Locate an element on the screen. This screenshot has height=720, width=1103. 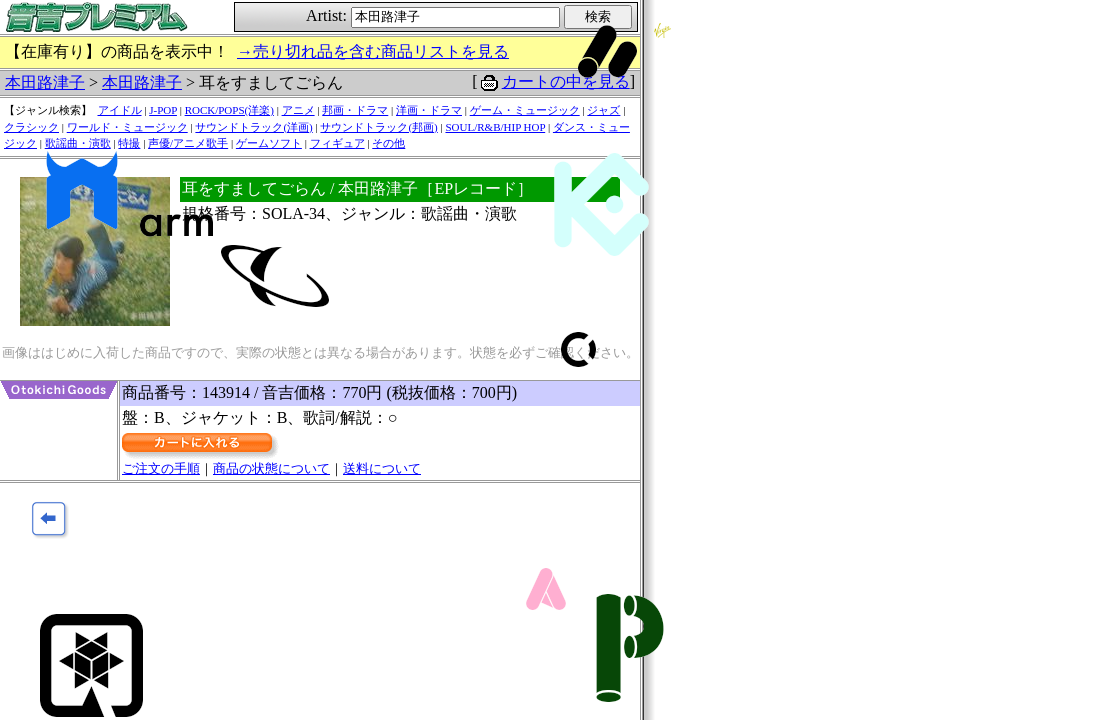
visit open collective profile or page is located at coordinates (578, 349).